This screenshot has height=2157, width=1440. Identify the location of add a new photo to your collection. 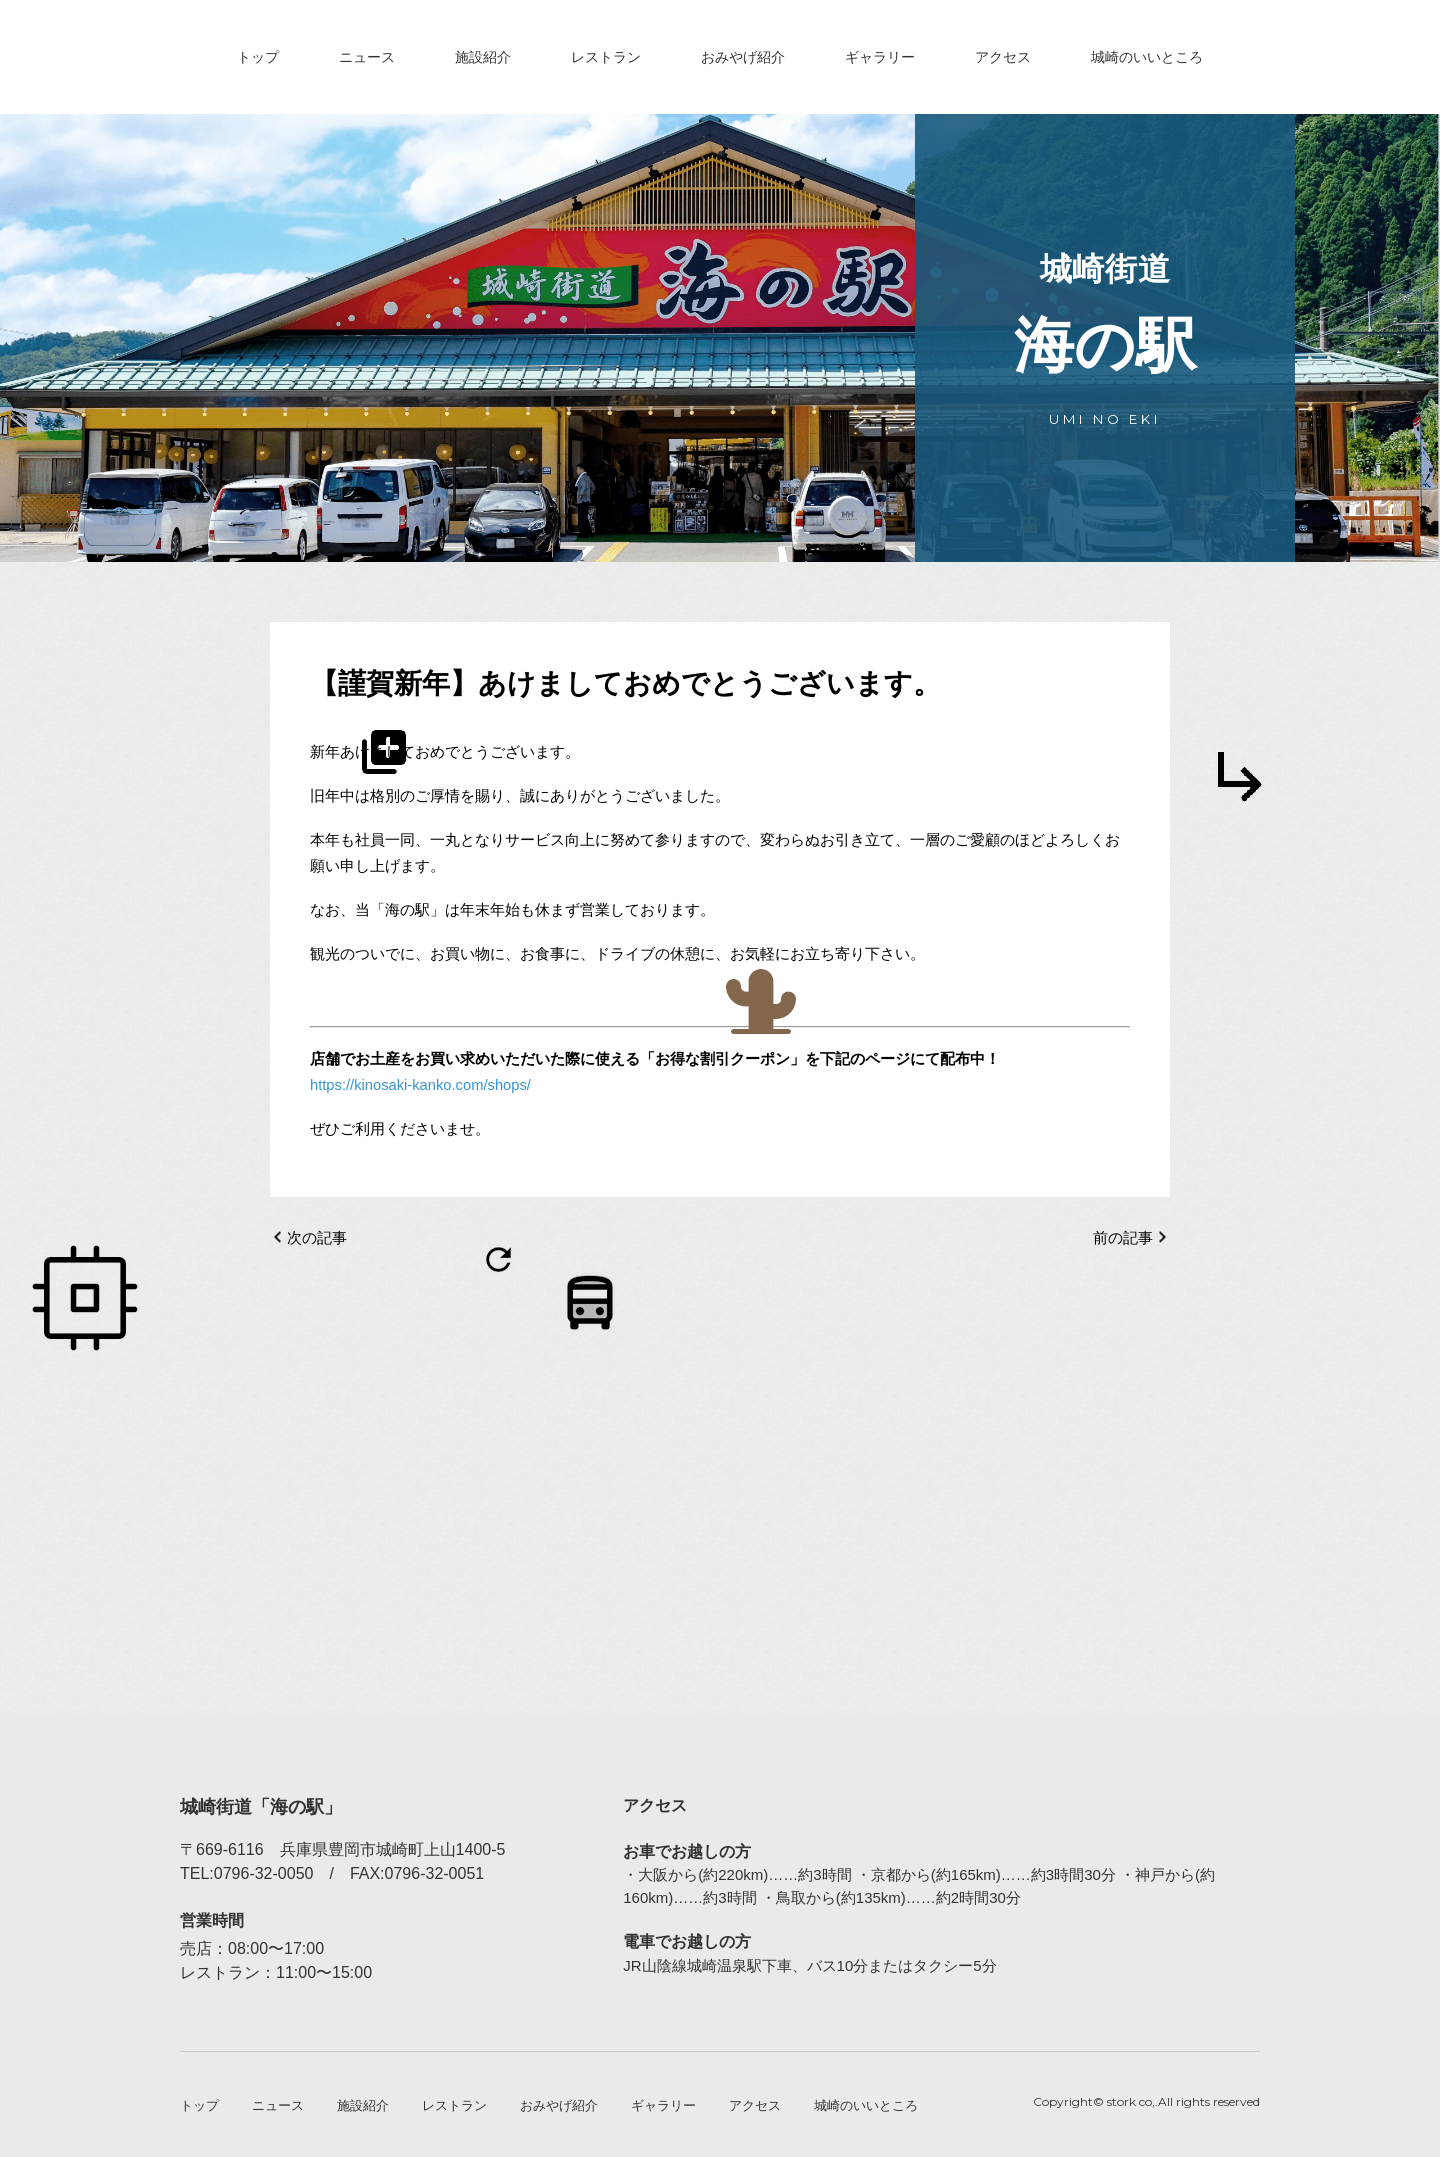
(384, 752).